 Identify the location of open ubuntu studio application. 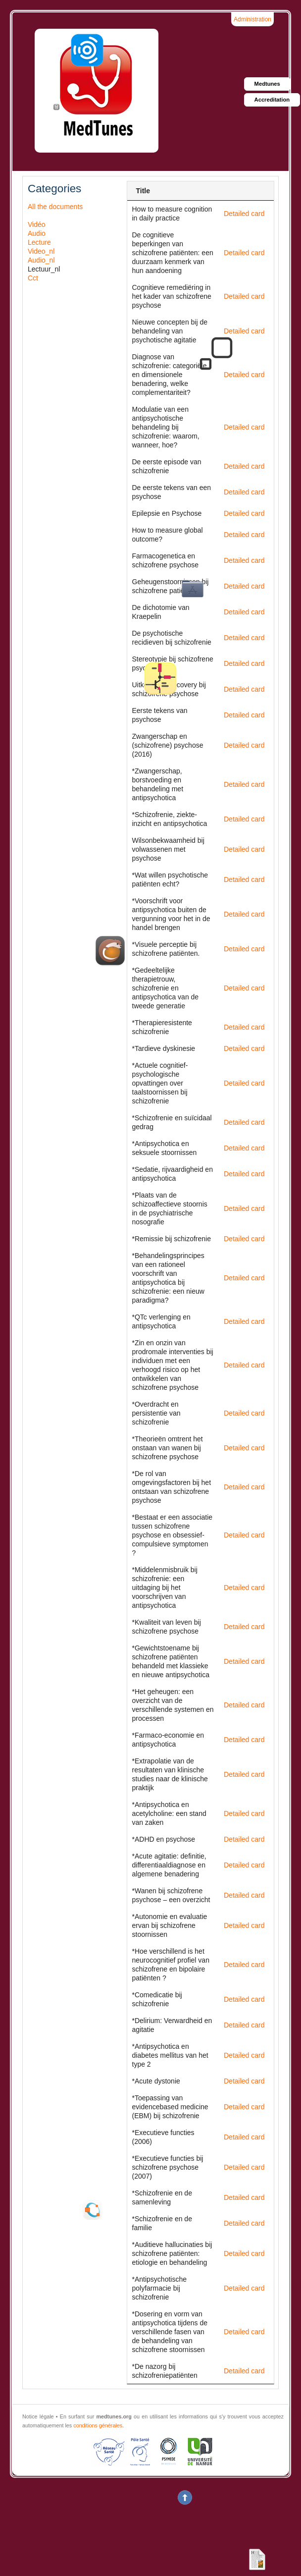
(87, 50).